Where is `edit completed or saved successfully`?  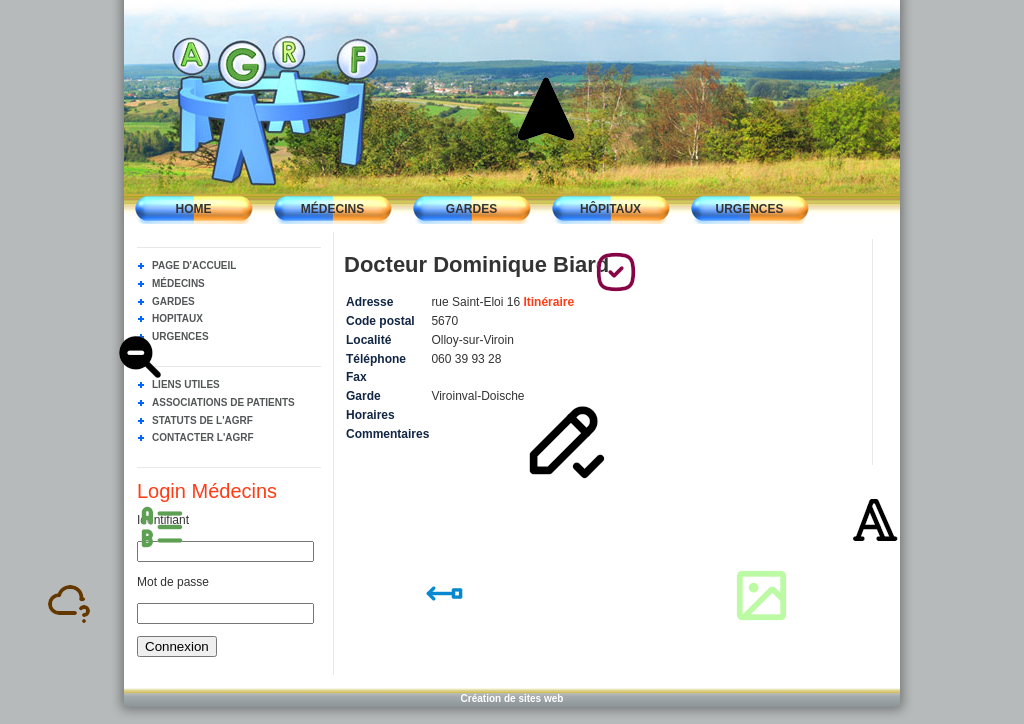 edit completed or saved successfully is located at coordinates (565, 439).